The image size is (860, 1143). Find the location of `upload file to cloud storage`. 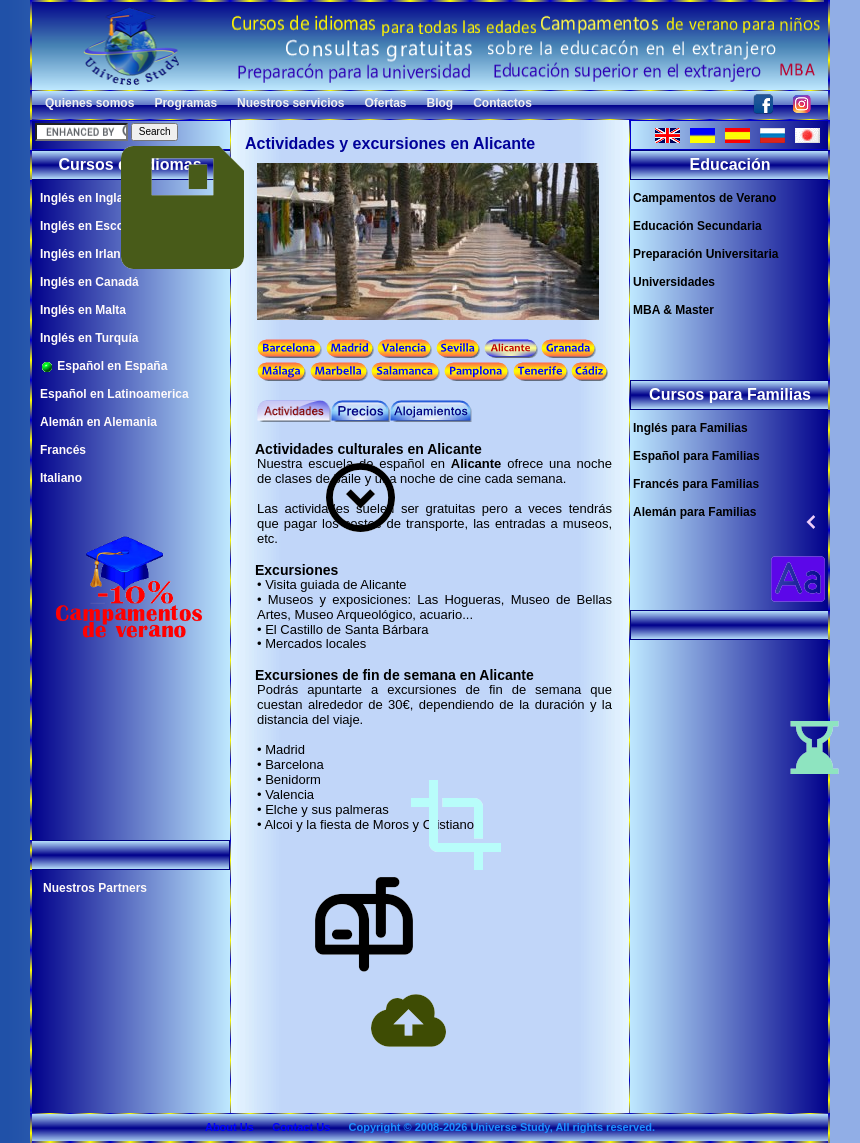

upload file to cloud storage is located at coordinates (408, 1020).